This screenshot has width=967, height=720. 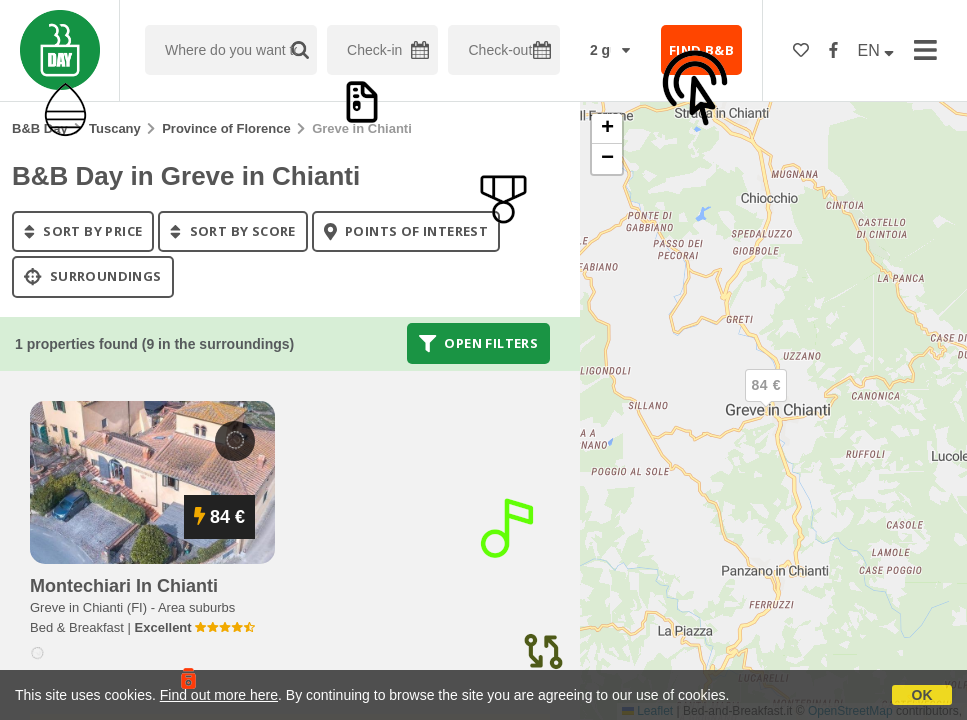 What do you see at coordinates (362, 102) in the screenshot?
I see `view compressed or archived files` at bounding box center [362, 102].